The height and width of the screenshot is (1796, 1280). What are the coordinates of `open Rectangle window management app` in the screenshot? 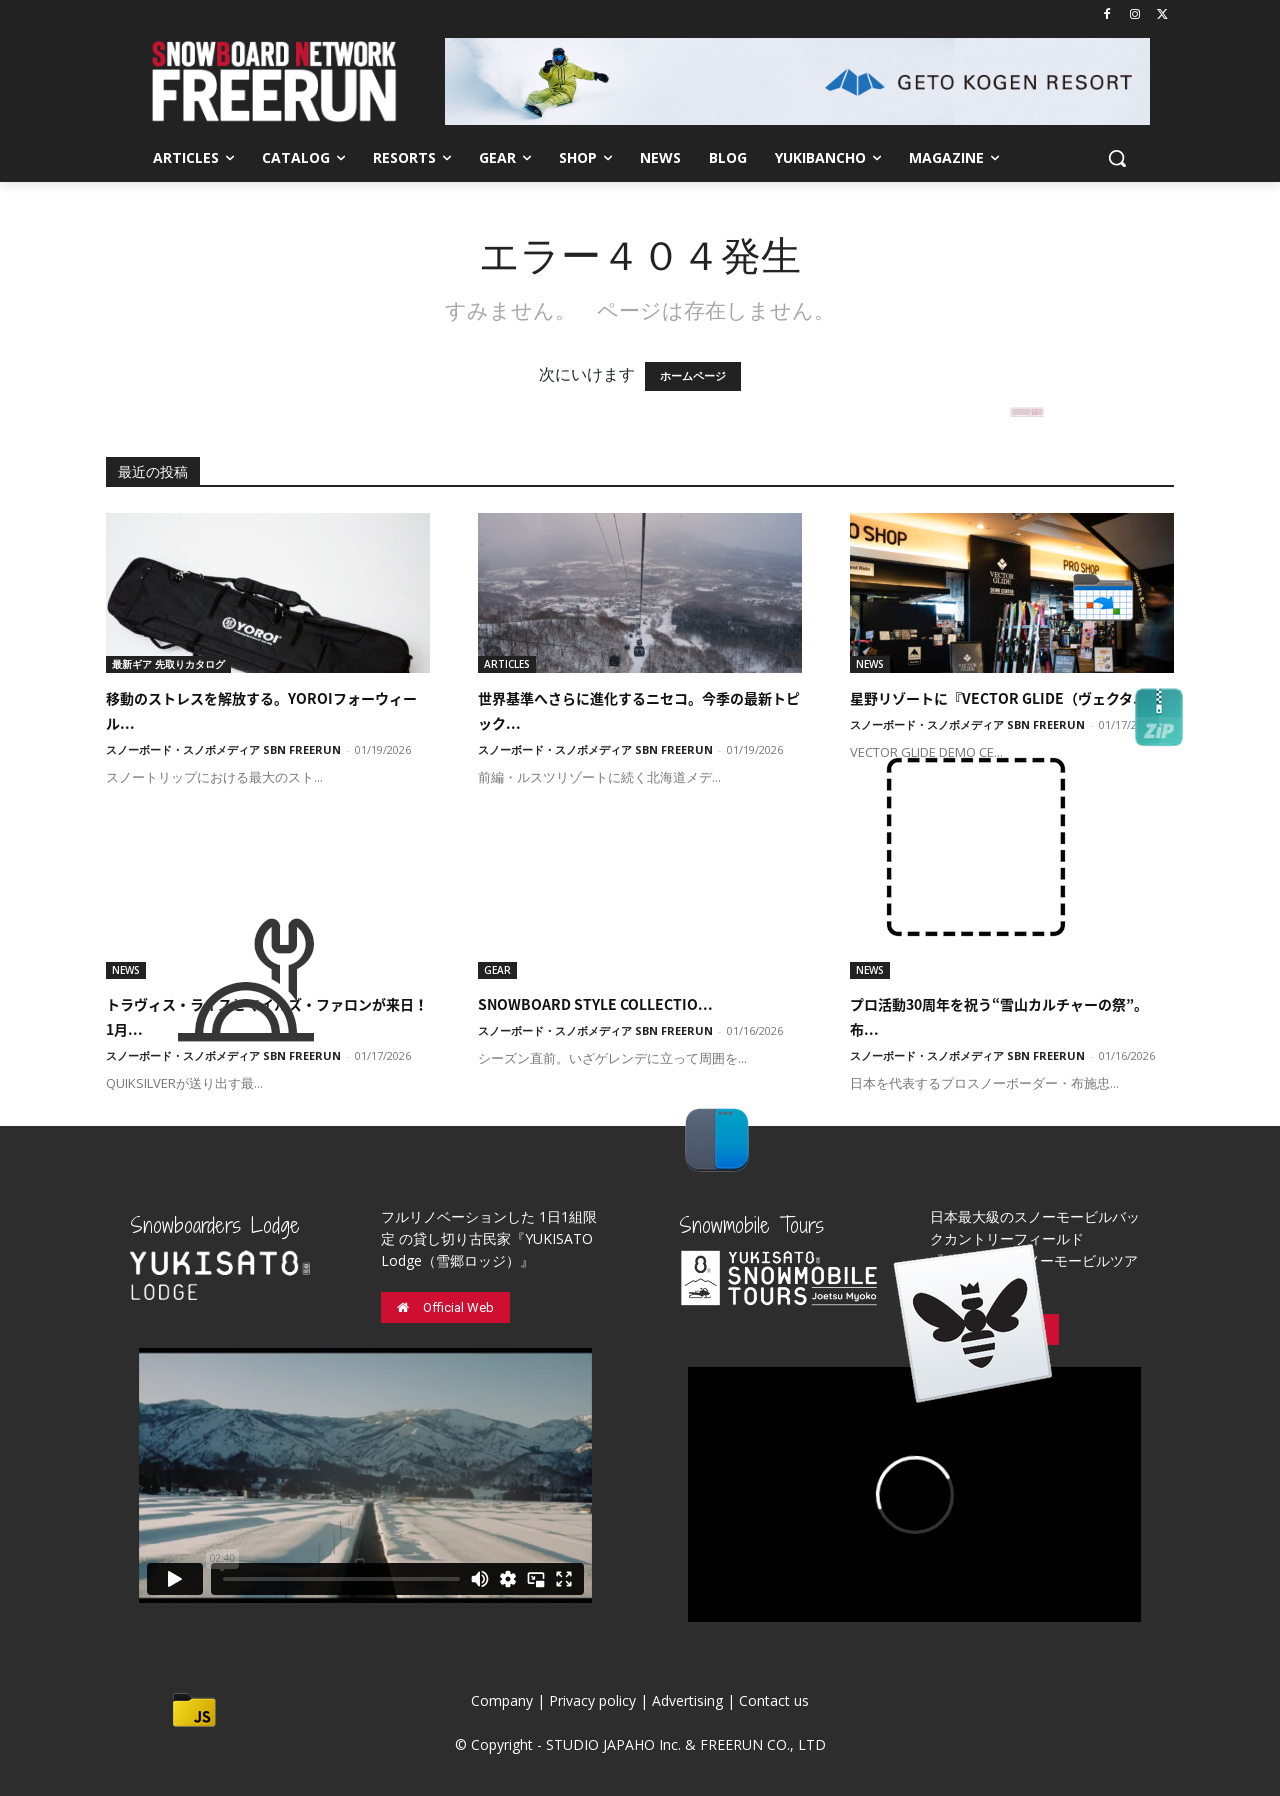 It's located at (717, 1140).